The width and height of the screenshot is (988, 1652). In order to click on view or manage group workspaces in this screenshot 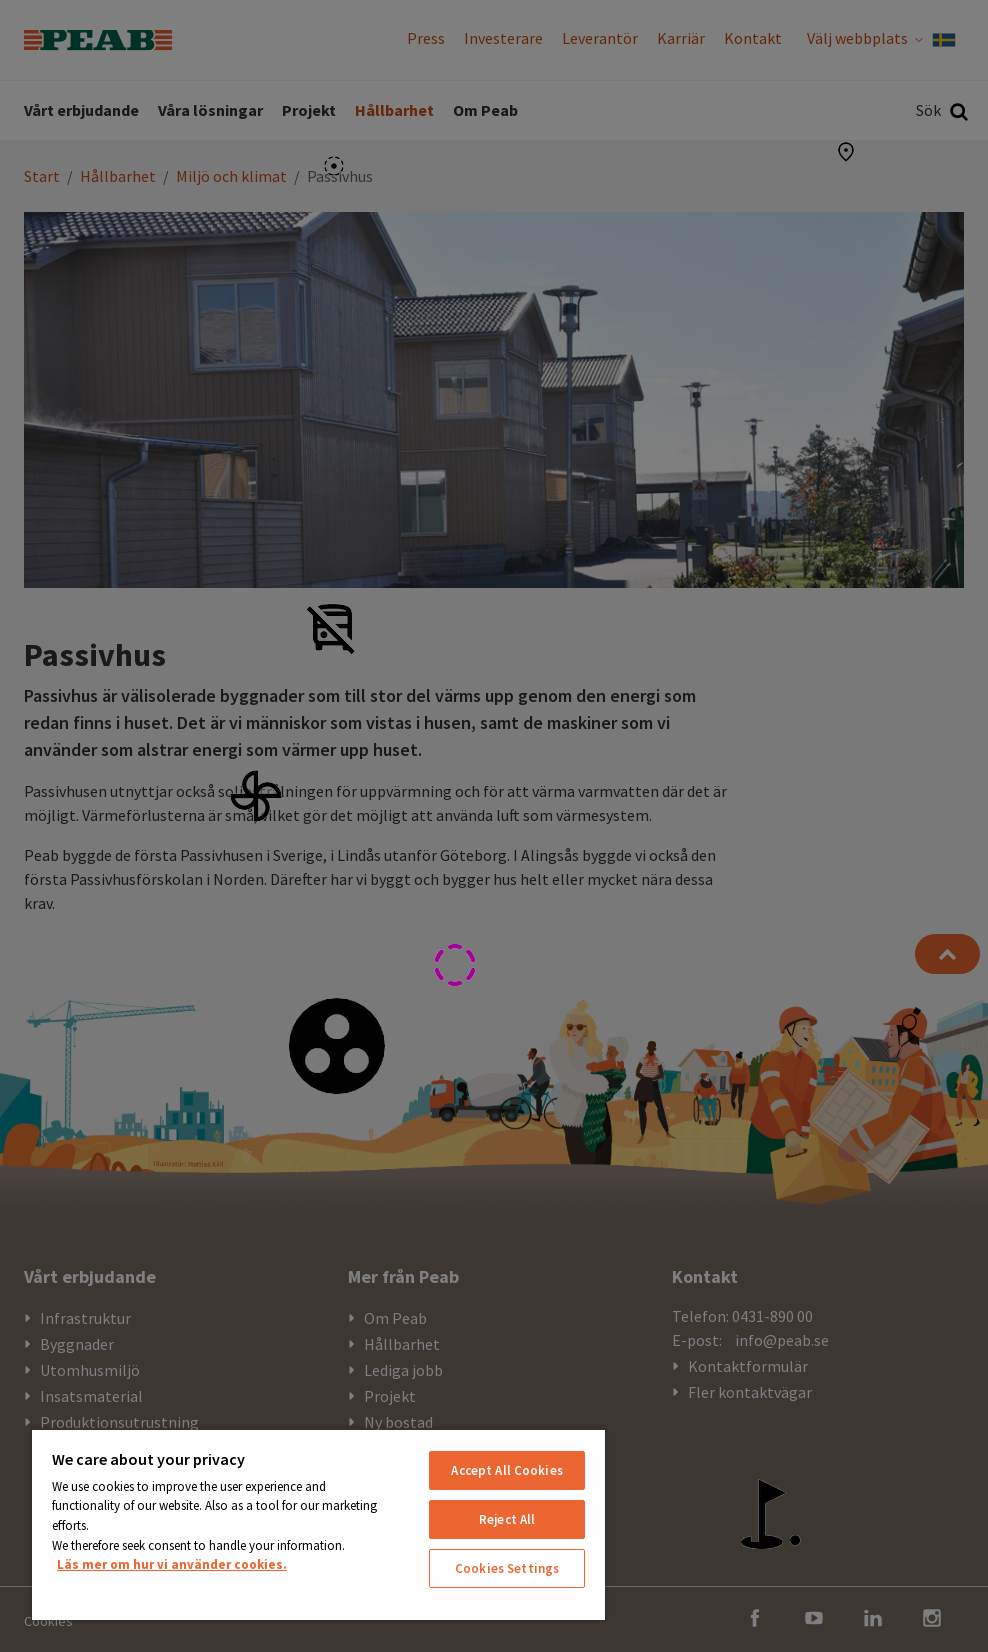, I will do `click(337, 1046)`.